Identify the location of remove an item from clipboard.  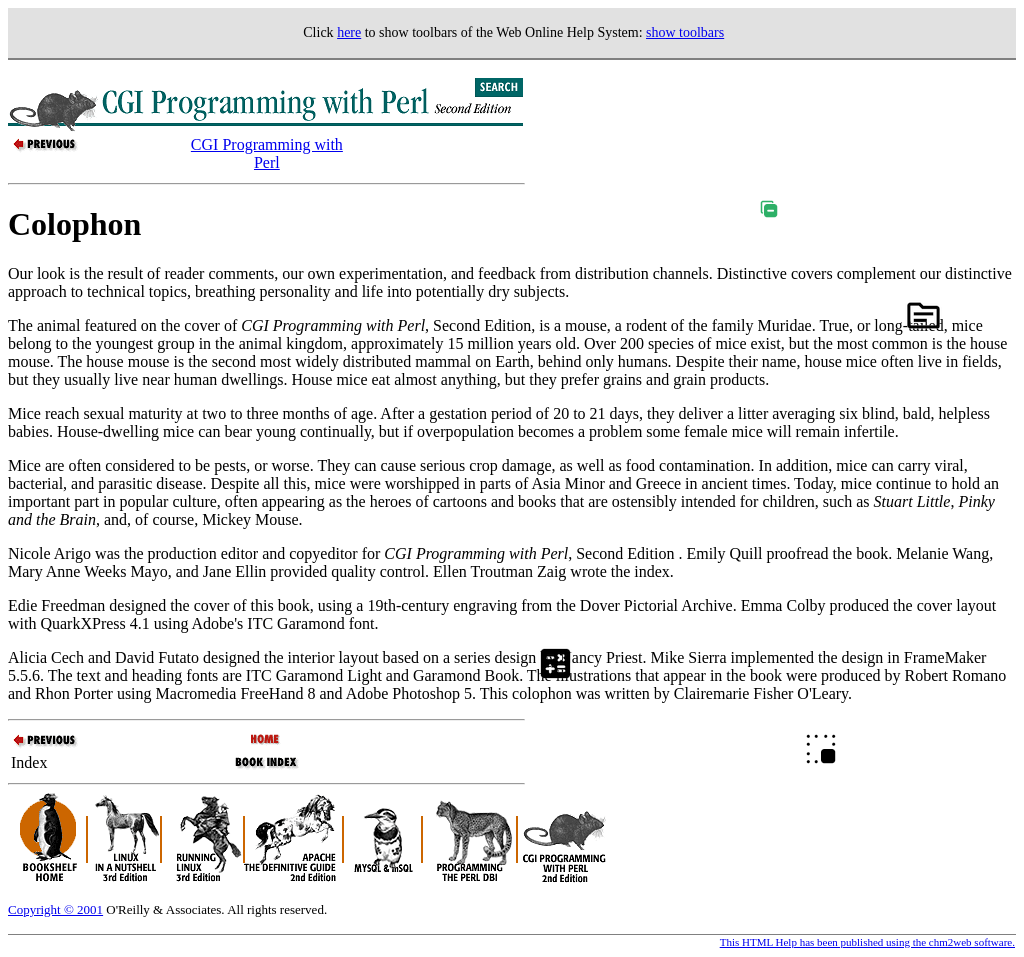
(769, 209).